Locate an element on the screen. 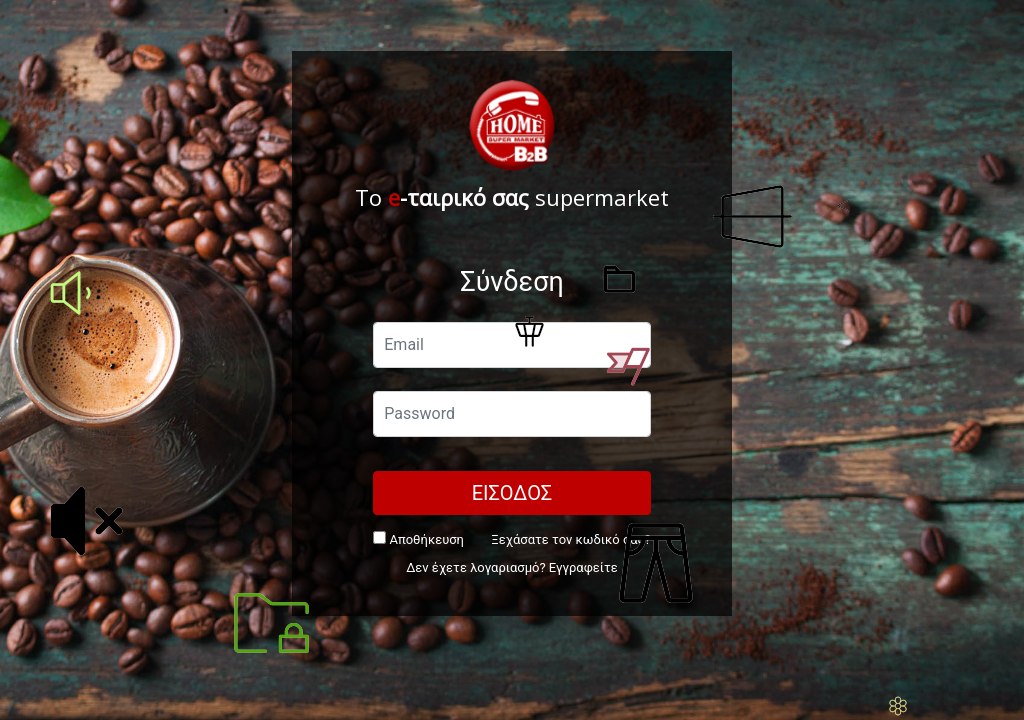  access a password-protected folder is located at coordinates (271, 621).